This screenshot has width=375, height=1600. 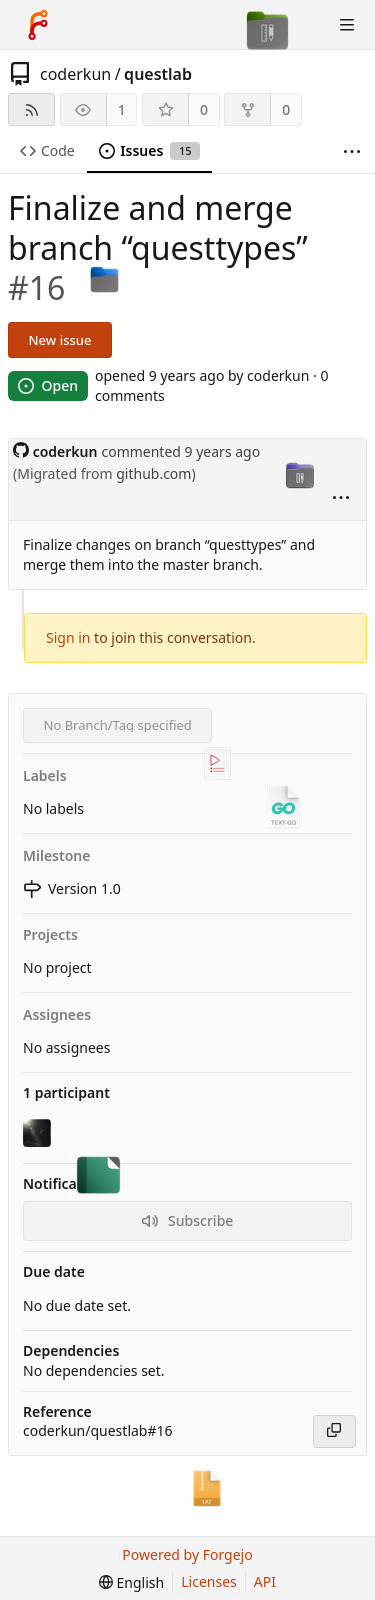 What do you see at coordinates (217, 763) in the screenshot?
I see `an mp3 playlist file` at bounding box center [217, 763].